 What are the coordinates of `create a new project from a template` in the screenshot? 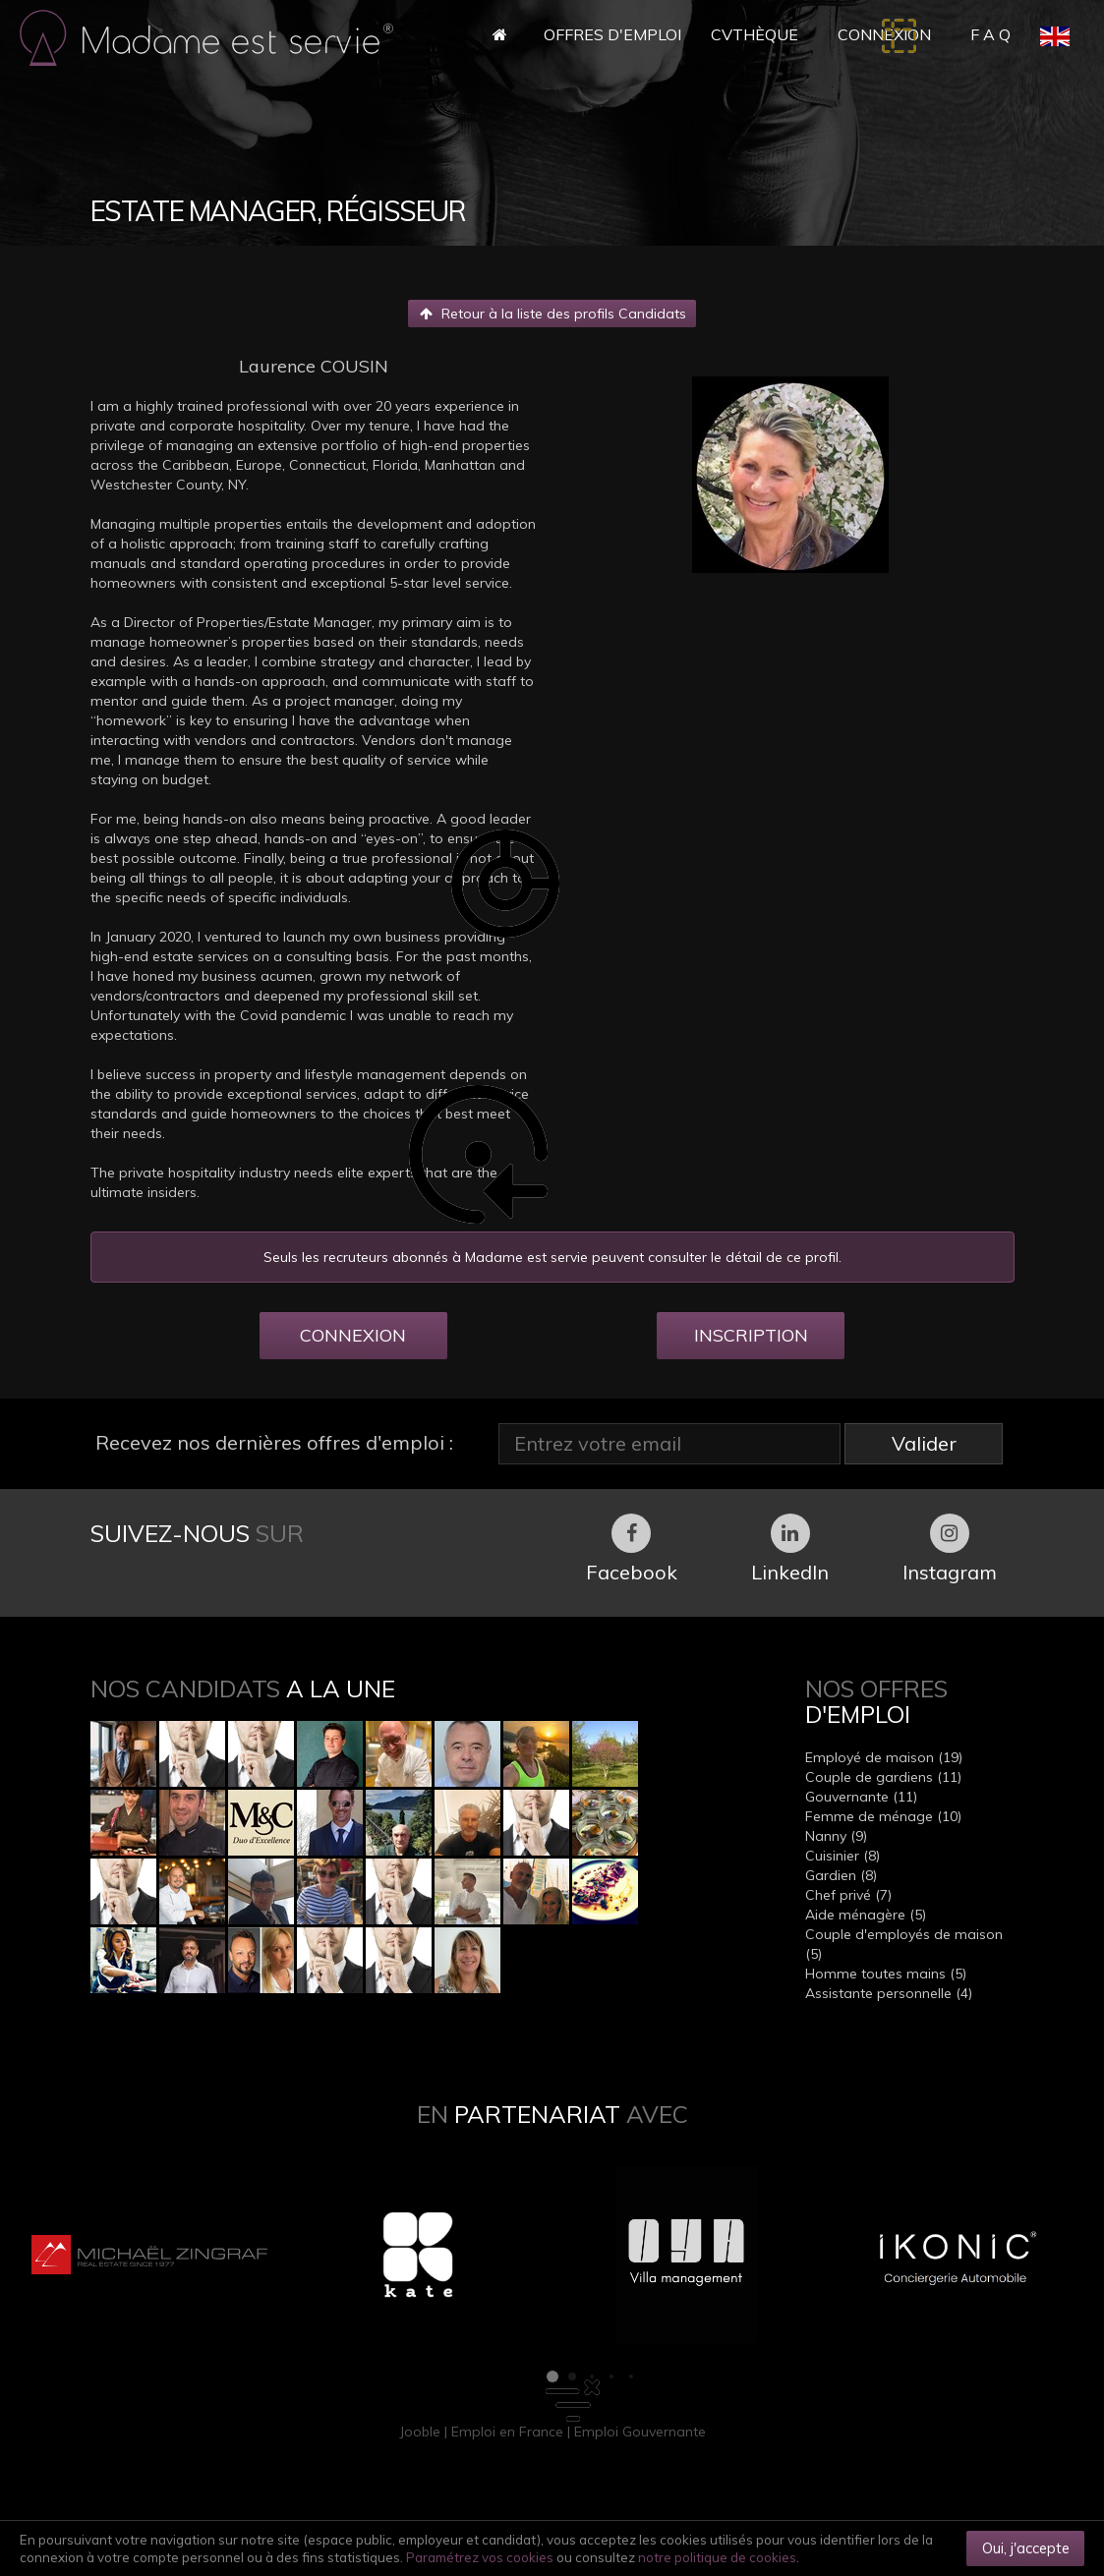 It's located at (899, 35).